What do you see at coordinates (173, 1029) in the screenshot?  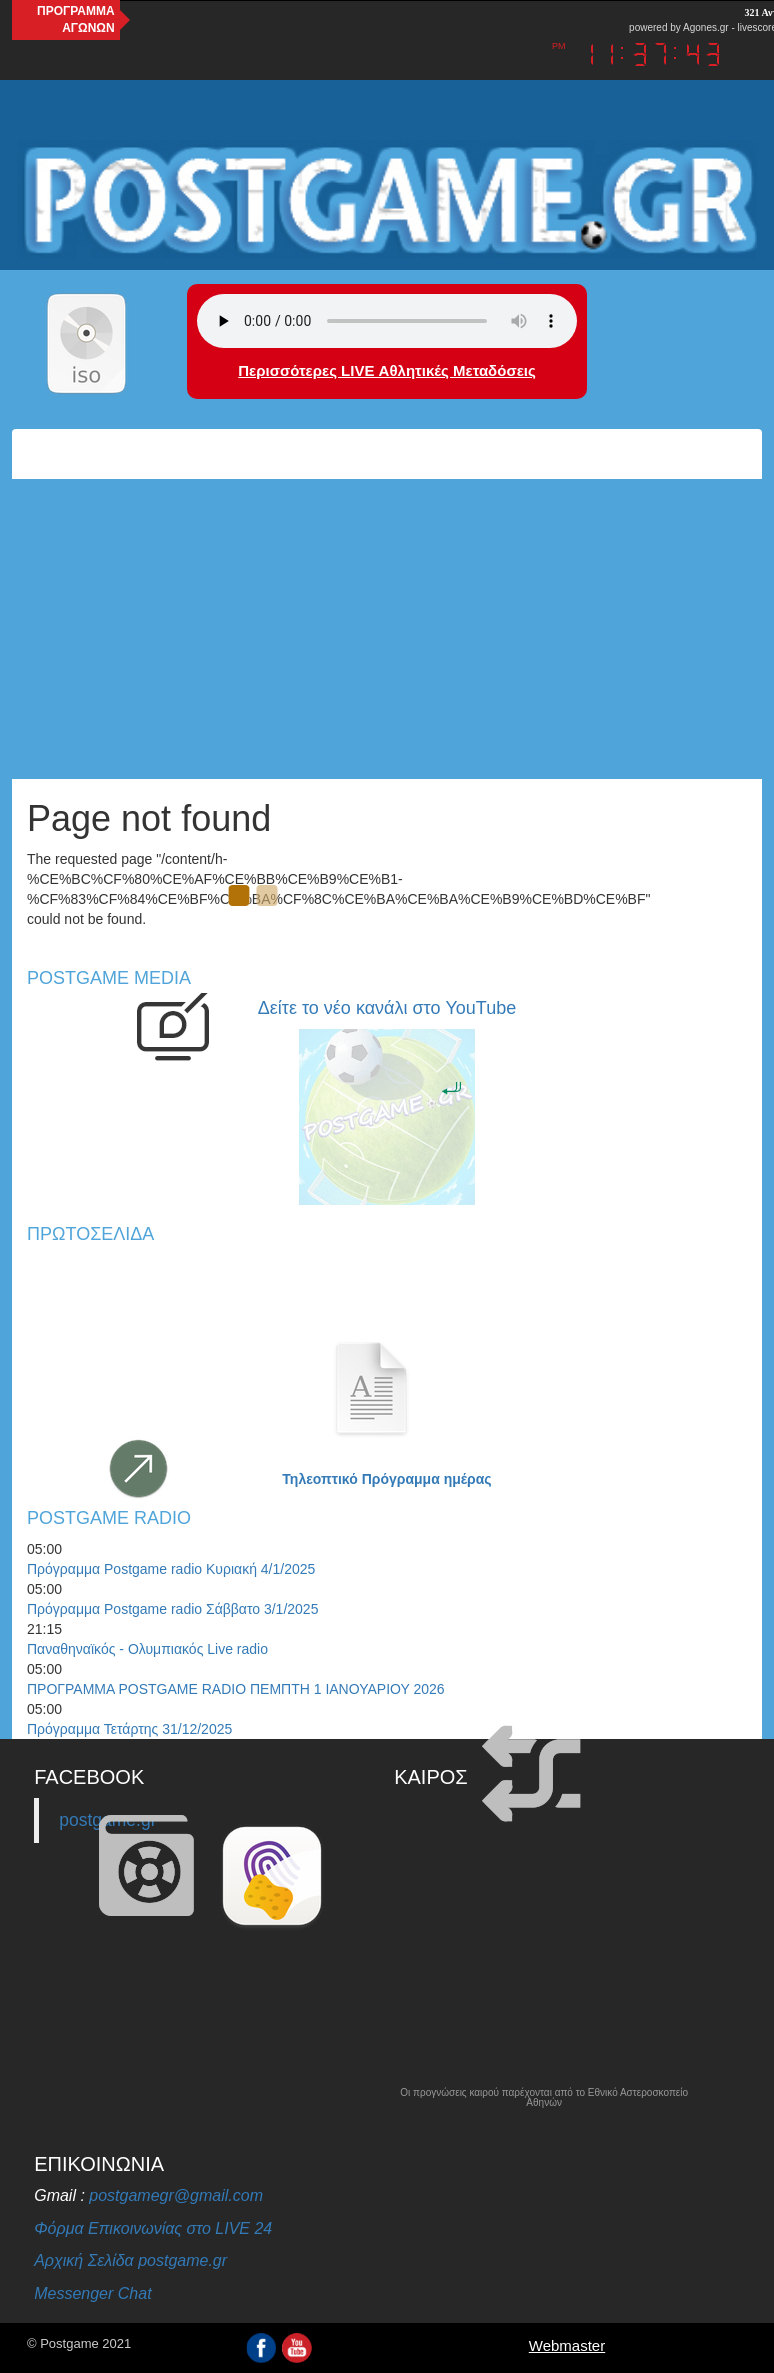 I see `customize display and theme settings` at bounding box center [173, 1029].